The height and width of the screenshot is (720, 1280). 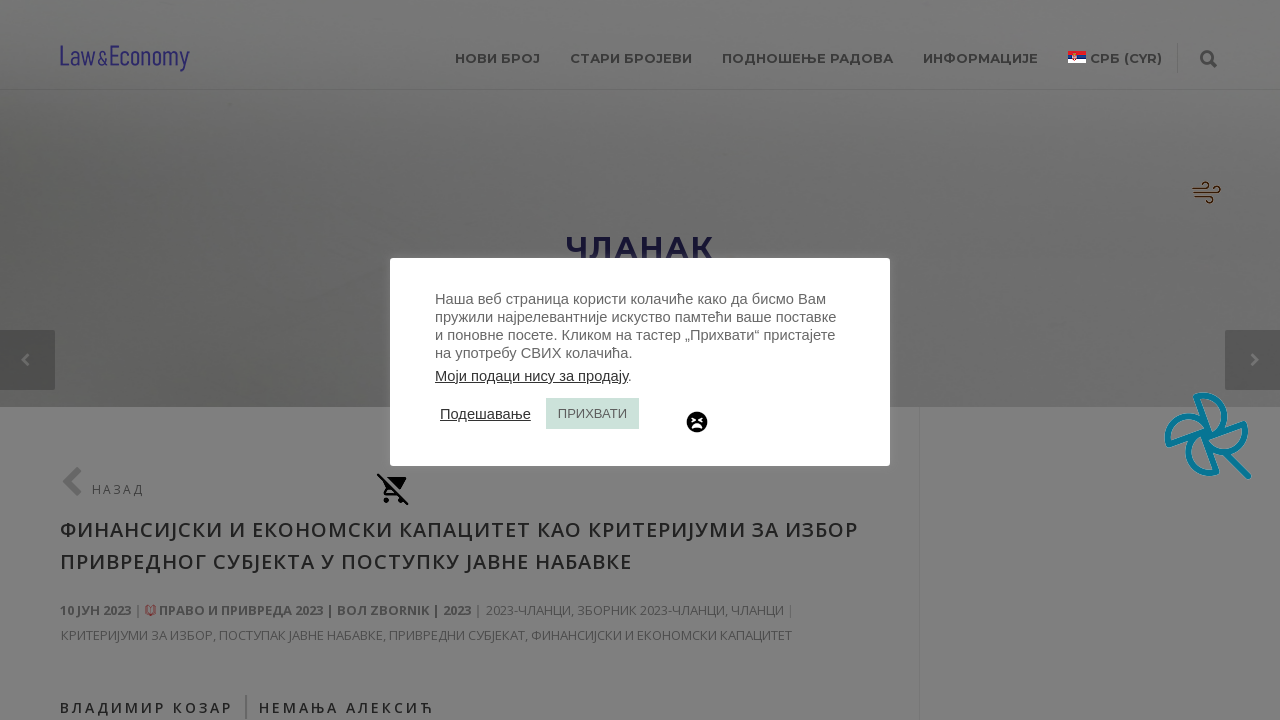 What do you see at coordinates (697, 422) in the screenshot?
I see `indicates user fatigue or exhaustion status` at bounding box center [697, 422].